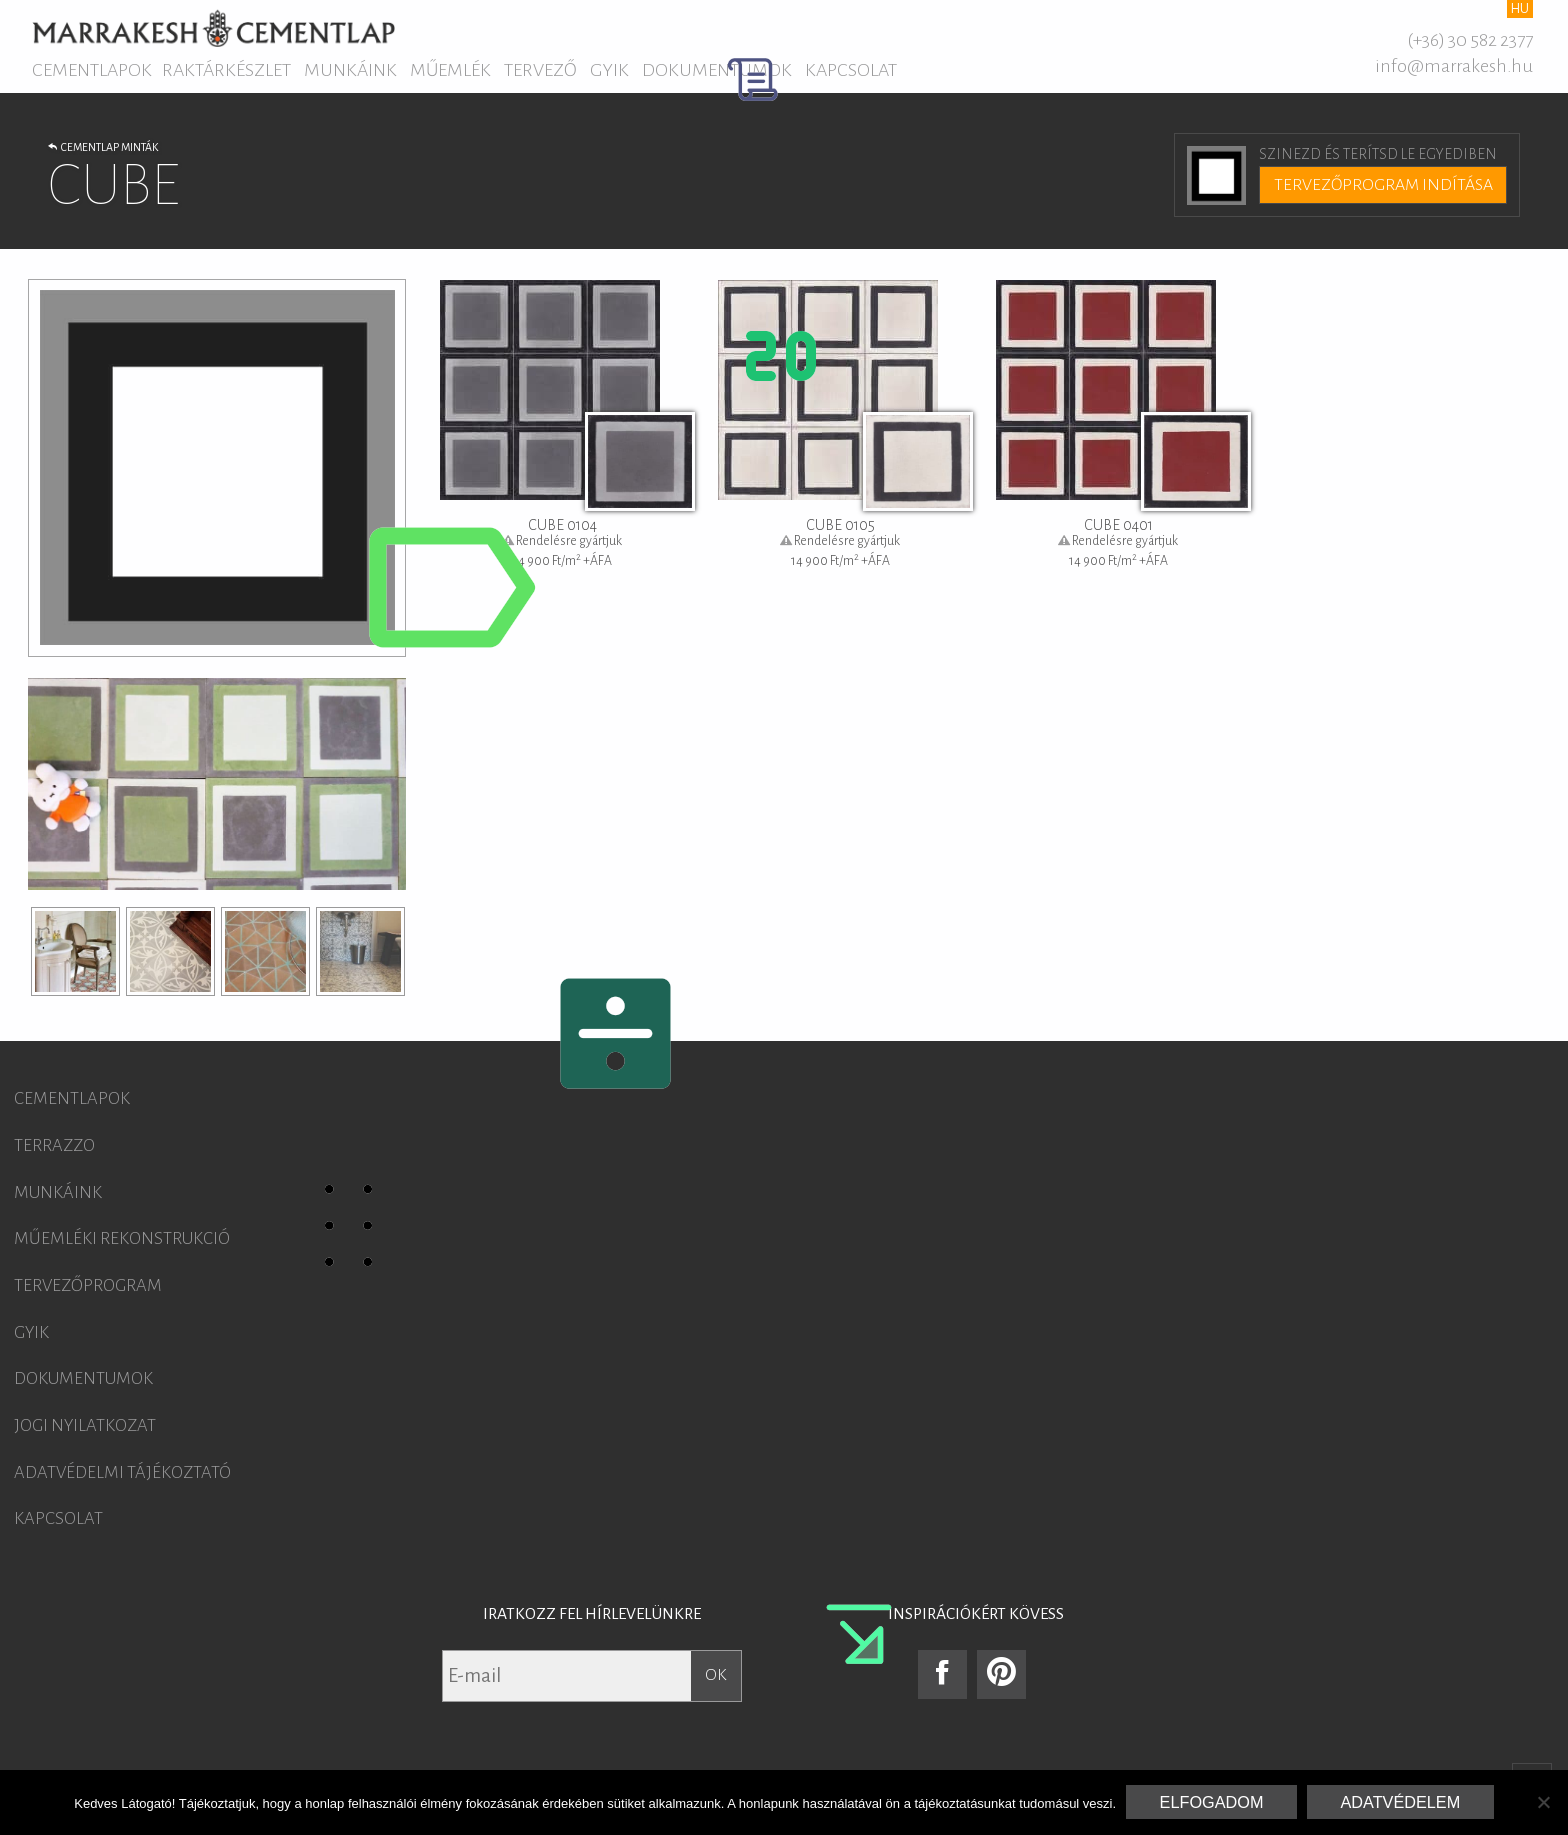 Image resolution: width=1568 pixels, height=1835 pixels. Describe the element at coordinates (348, 1225) in the screenshot. I see `drag to reorder items in a list` at that location.